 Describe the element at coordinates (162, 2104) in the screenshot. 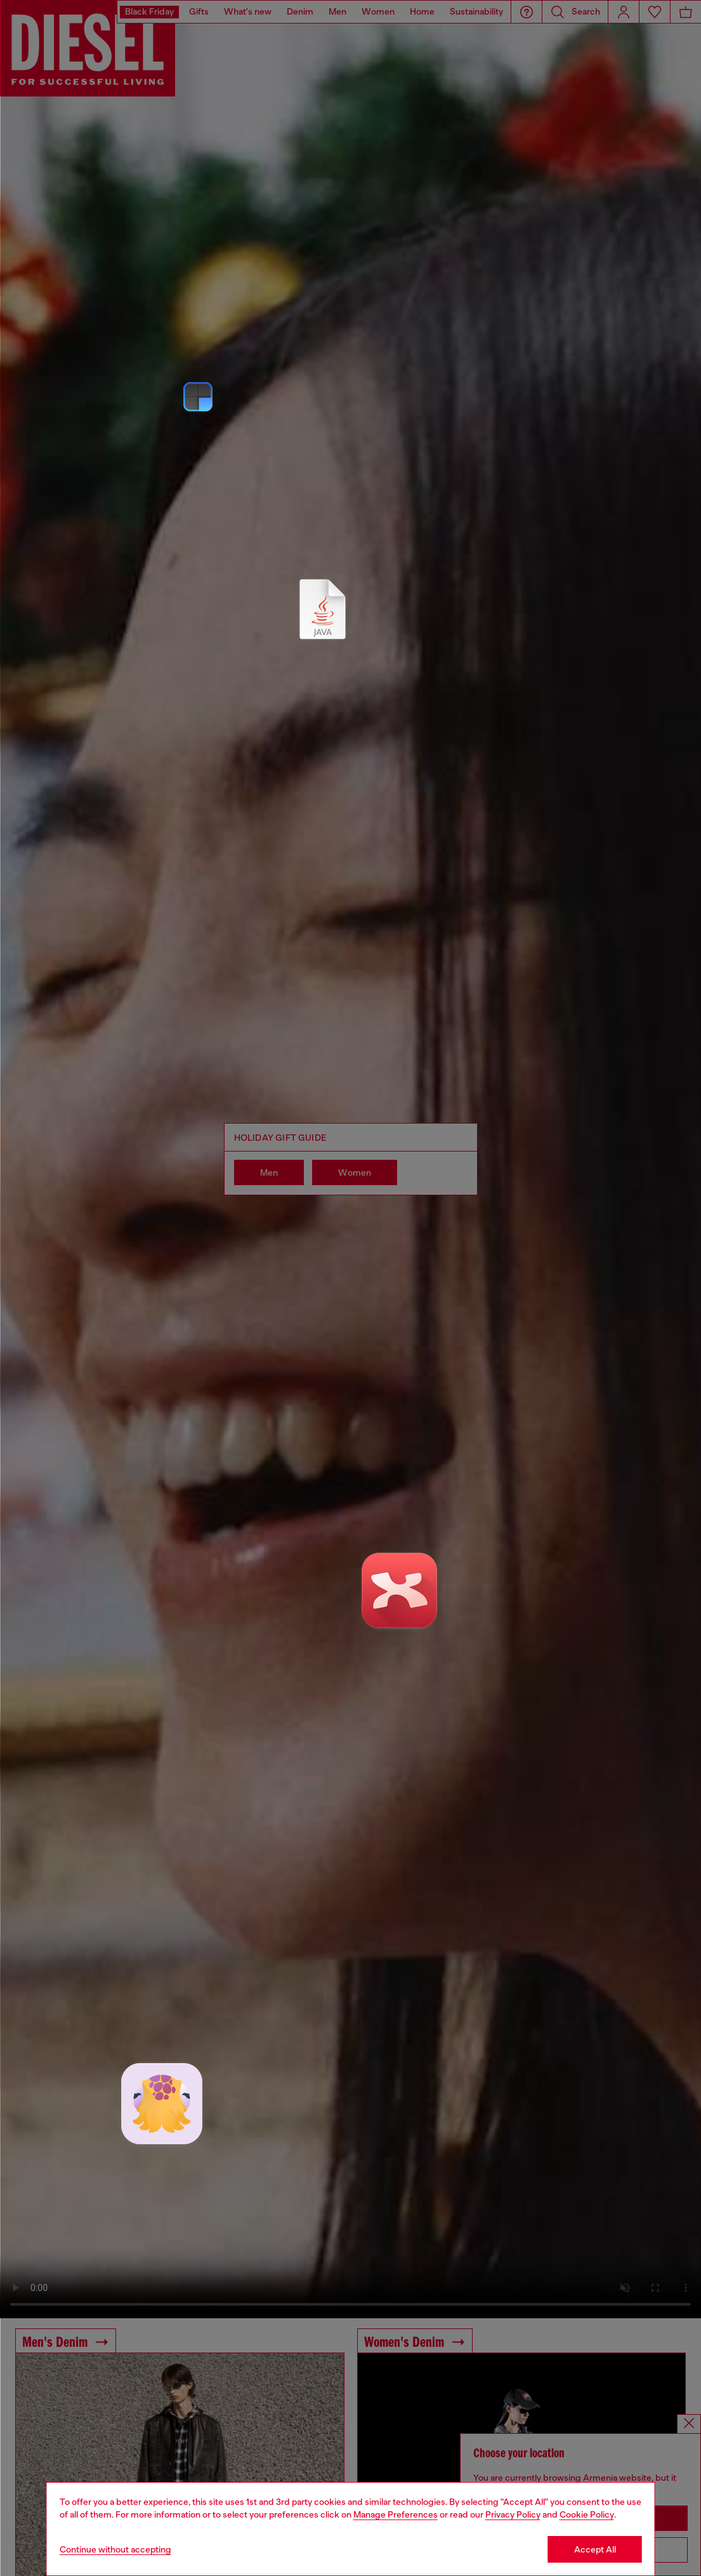

I see `open the cuttlefish icon viewer app` at that location.